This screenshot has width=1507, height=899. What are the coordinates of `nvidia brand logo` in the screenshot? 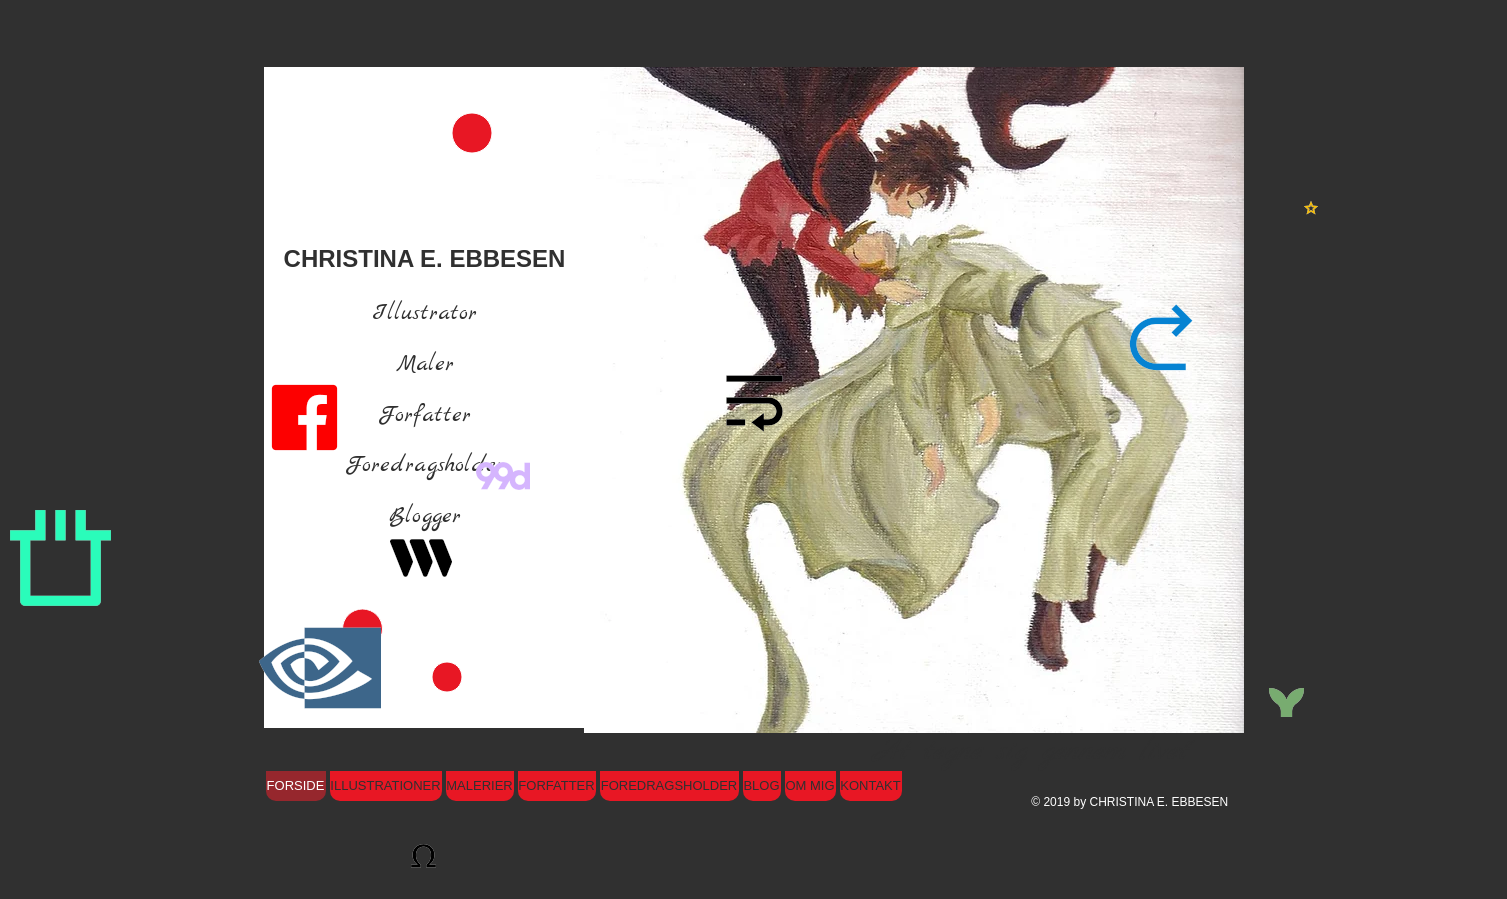 It's located at (320, 668).